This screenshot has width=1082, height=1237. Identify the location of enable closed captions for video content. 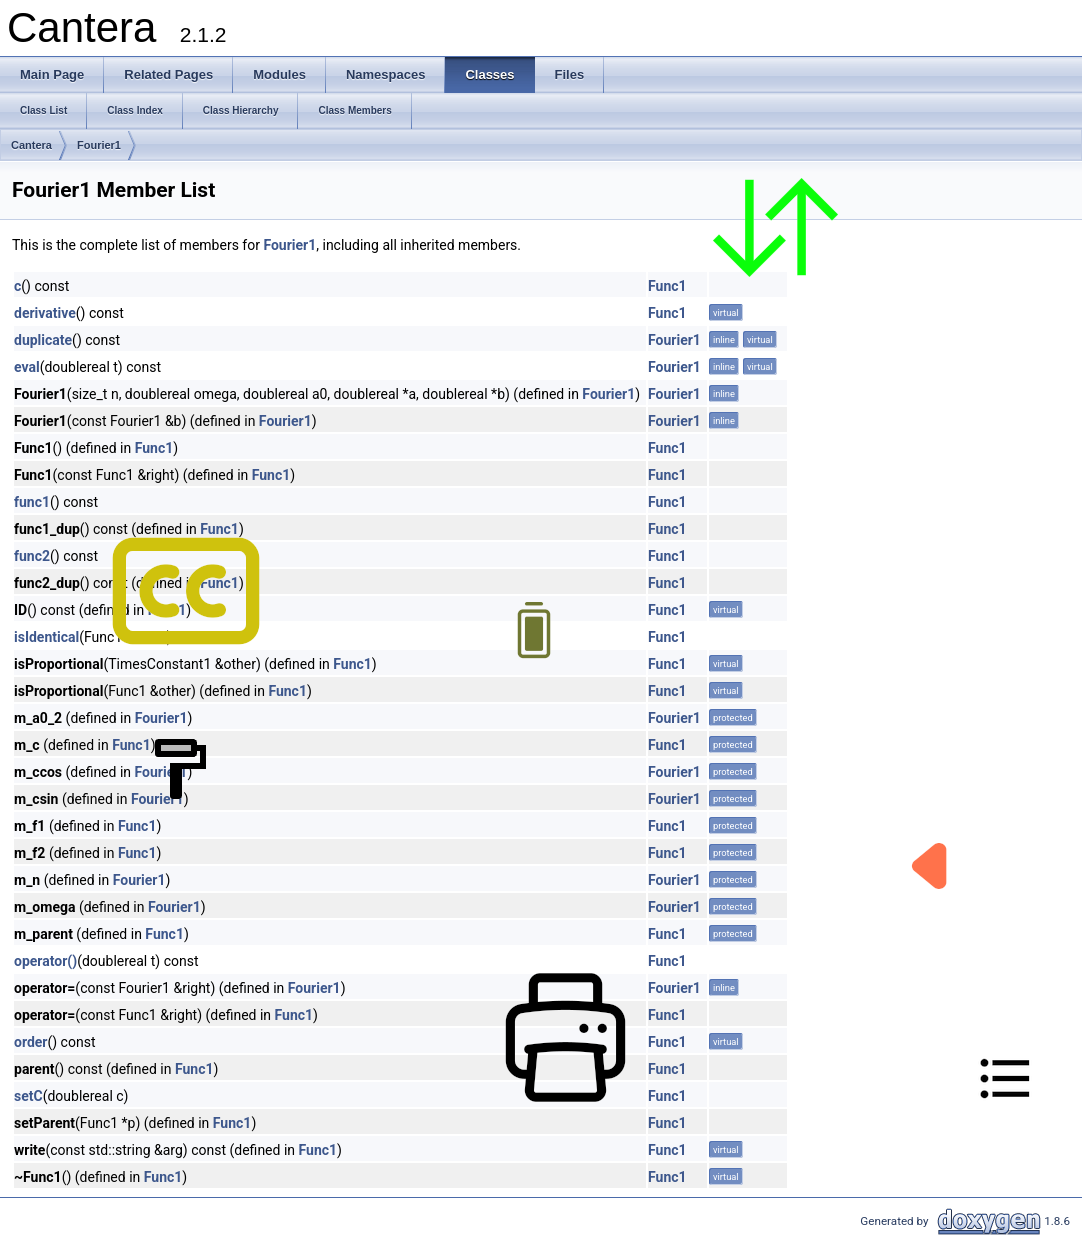
(186, 591).